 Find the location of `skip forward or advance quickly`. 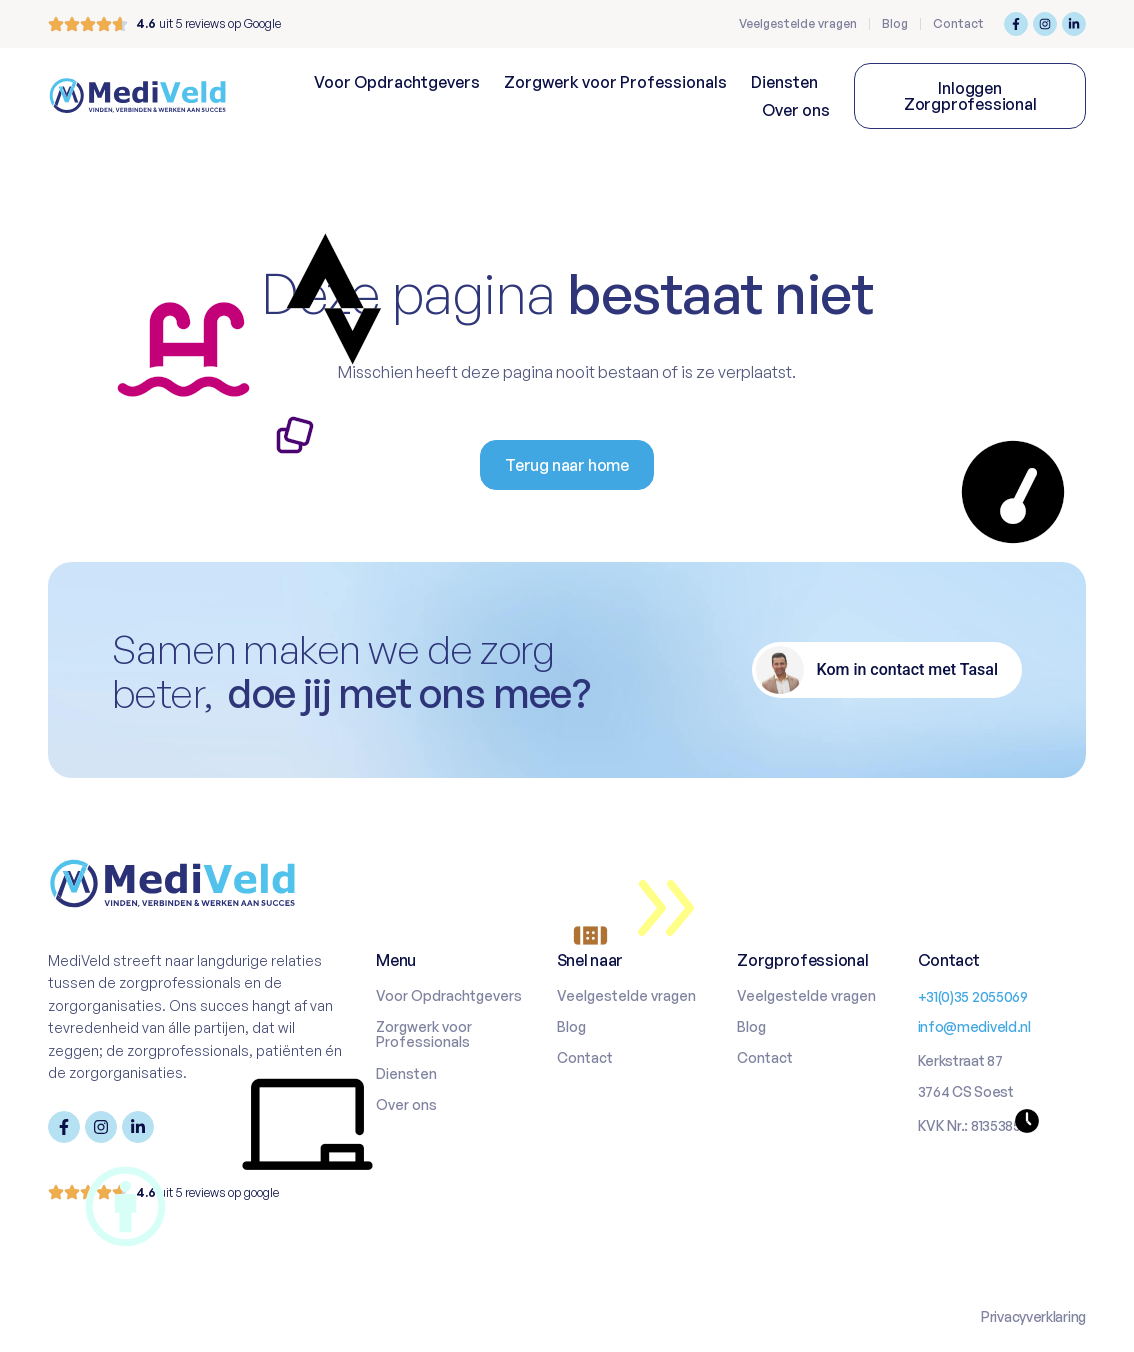

skip forward or advance quickly is located at coordinates (666, 908).